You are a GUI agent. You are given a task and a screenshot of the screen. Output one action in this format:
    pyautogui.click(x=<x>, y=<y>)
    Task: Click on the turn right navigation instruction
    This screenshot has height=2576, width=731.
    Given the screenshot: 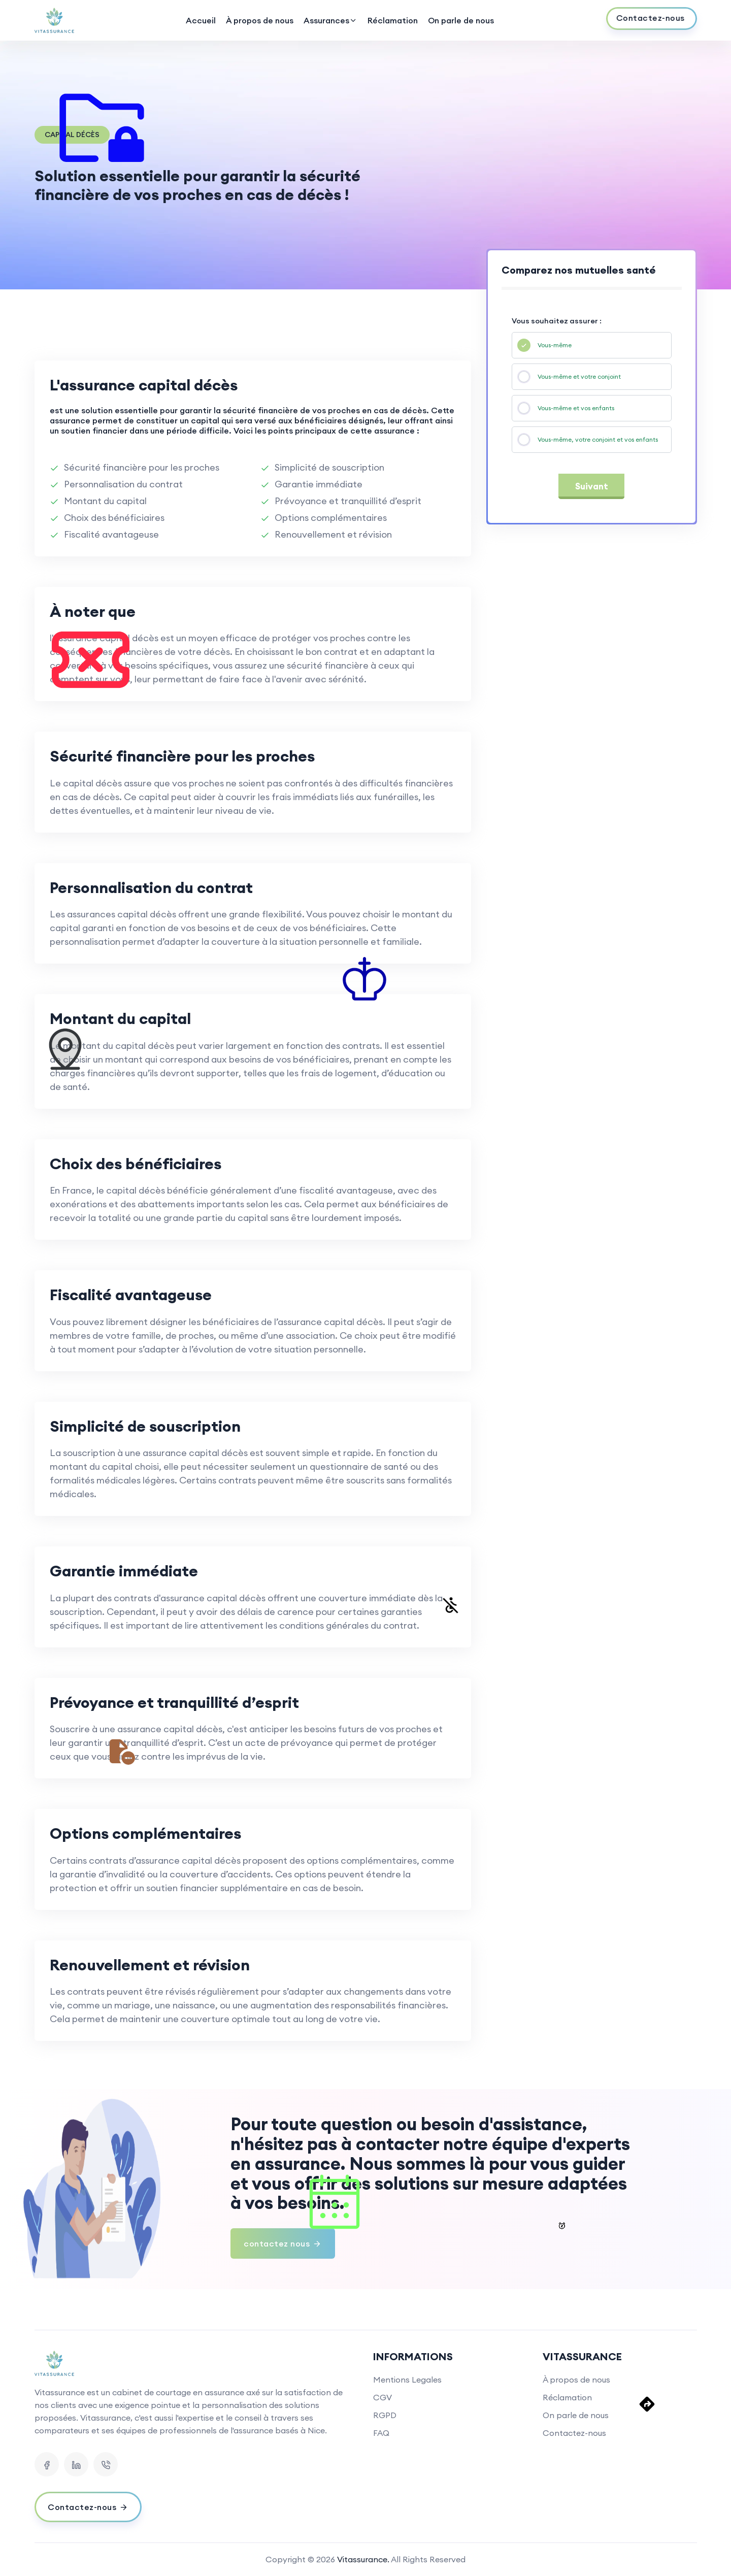 What is the action you would take?
    pyautogui.click(x=647, y=2404)
    